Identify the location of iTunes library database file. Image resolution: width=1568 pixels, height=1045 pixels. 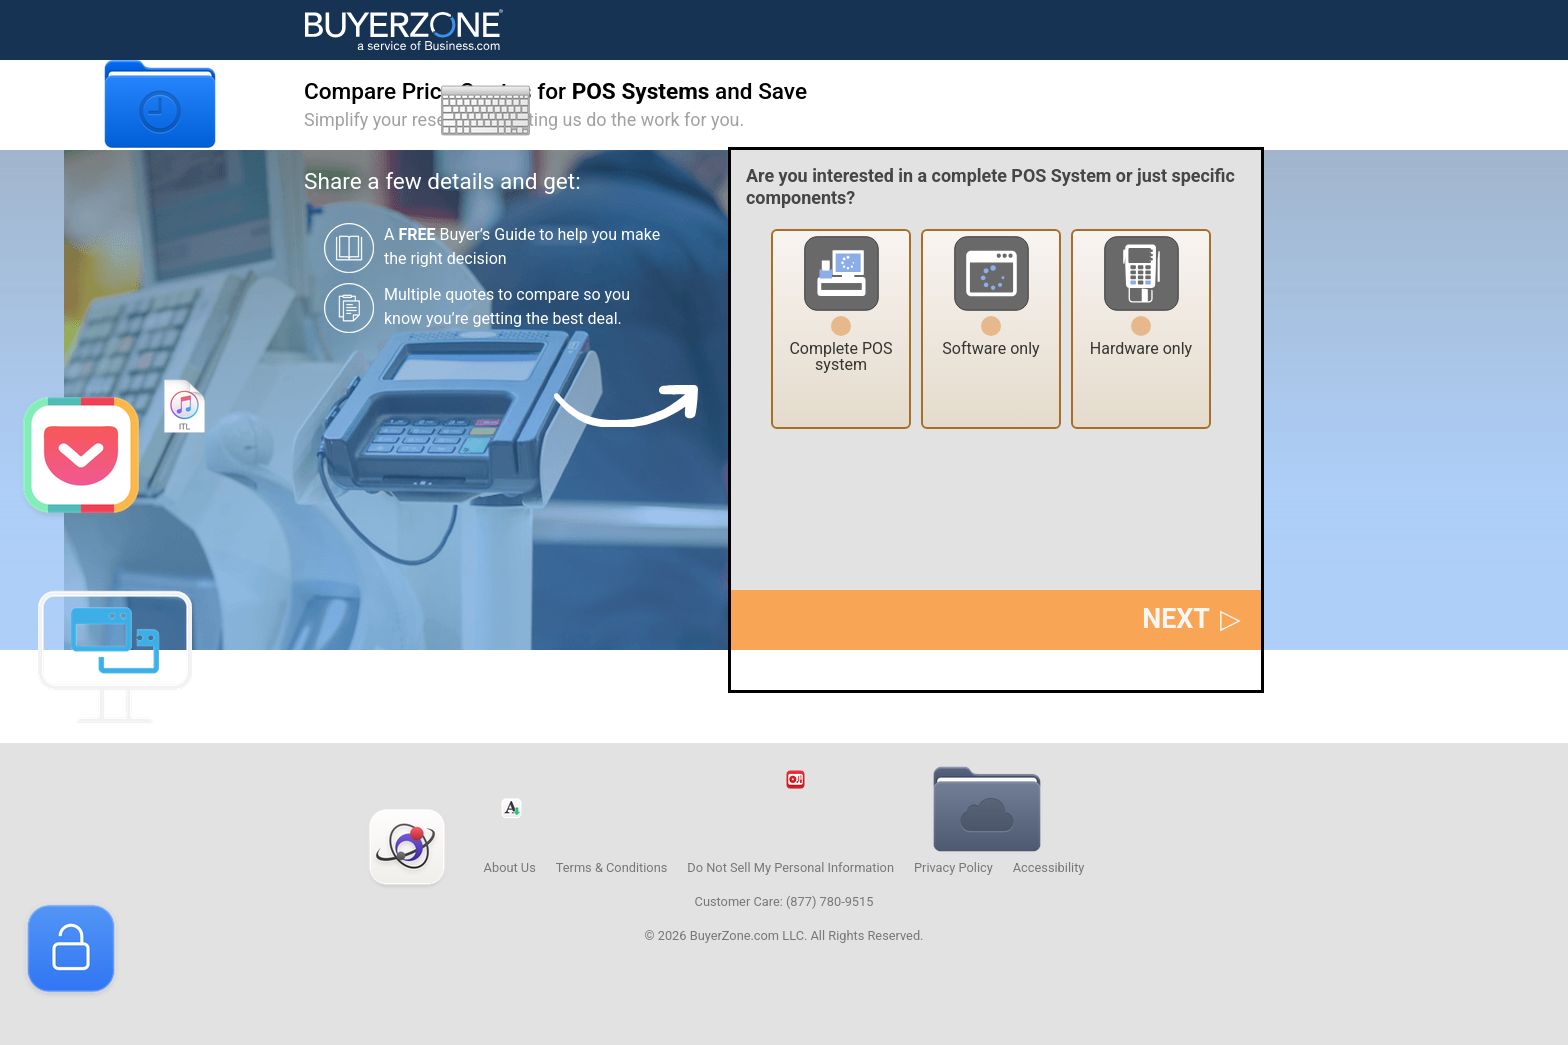
(184, 407).